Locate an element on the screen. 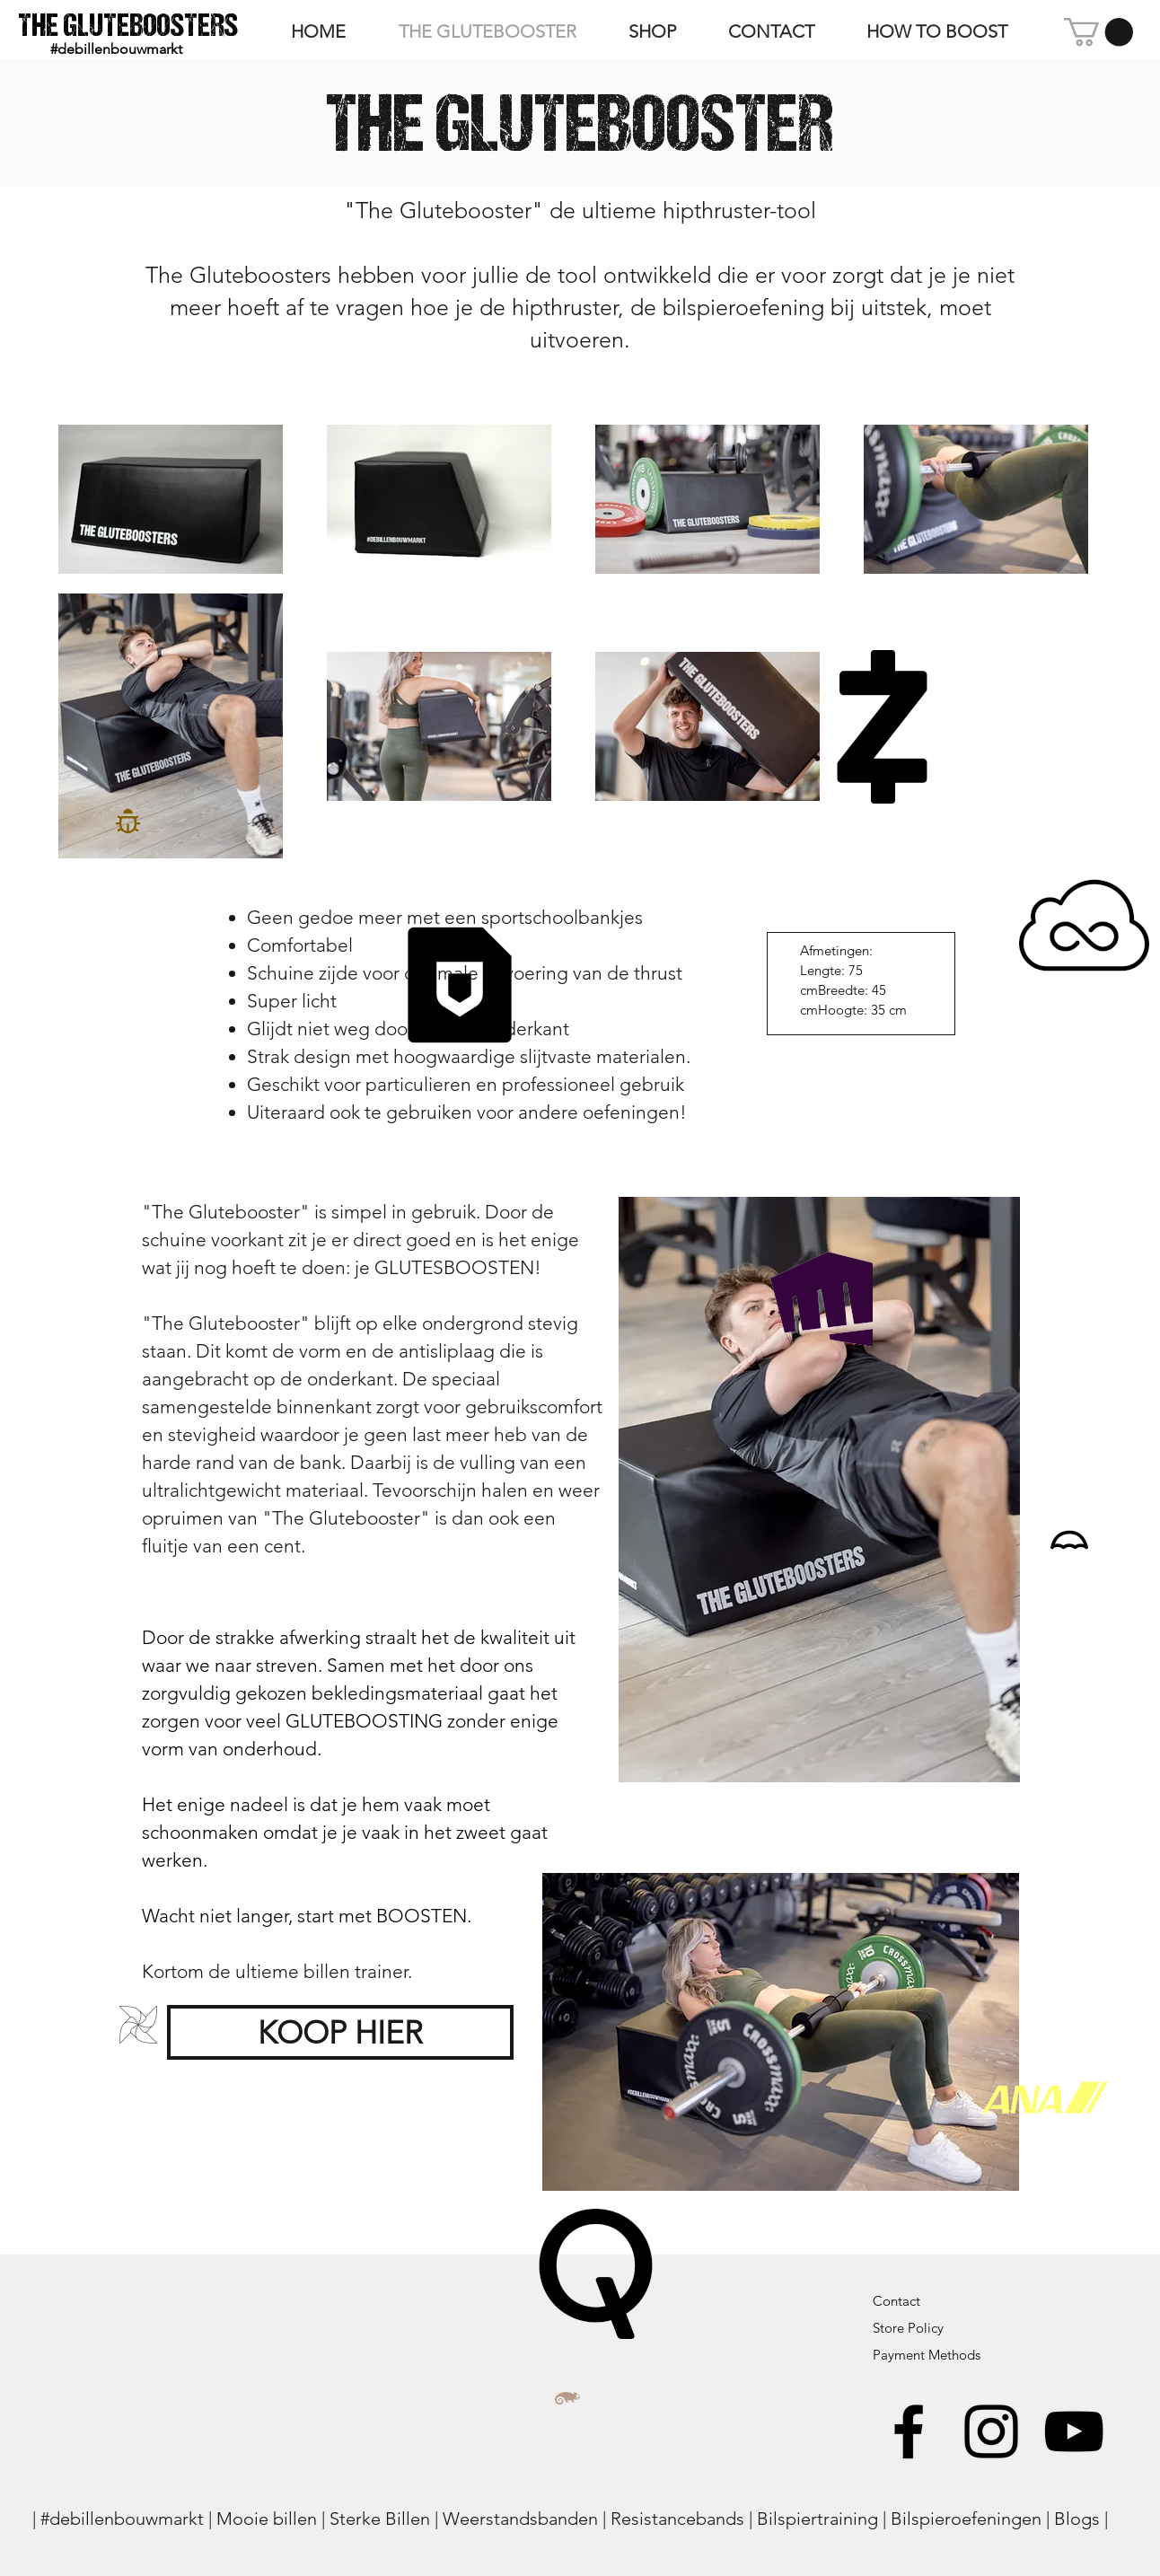  riot games logo is located at coordinates (822, 1299).